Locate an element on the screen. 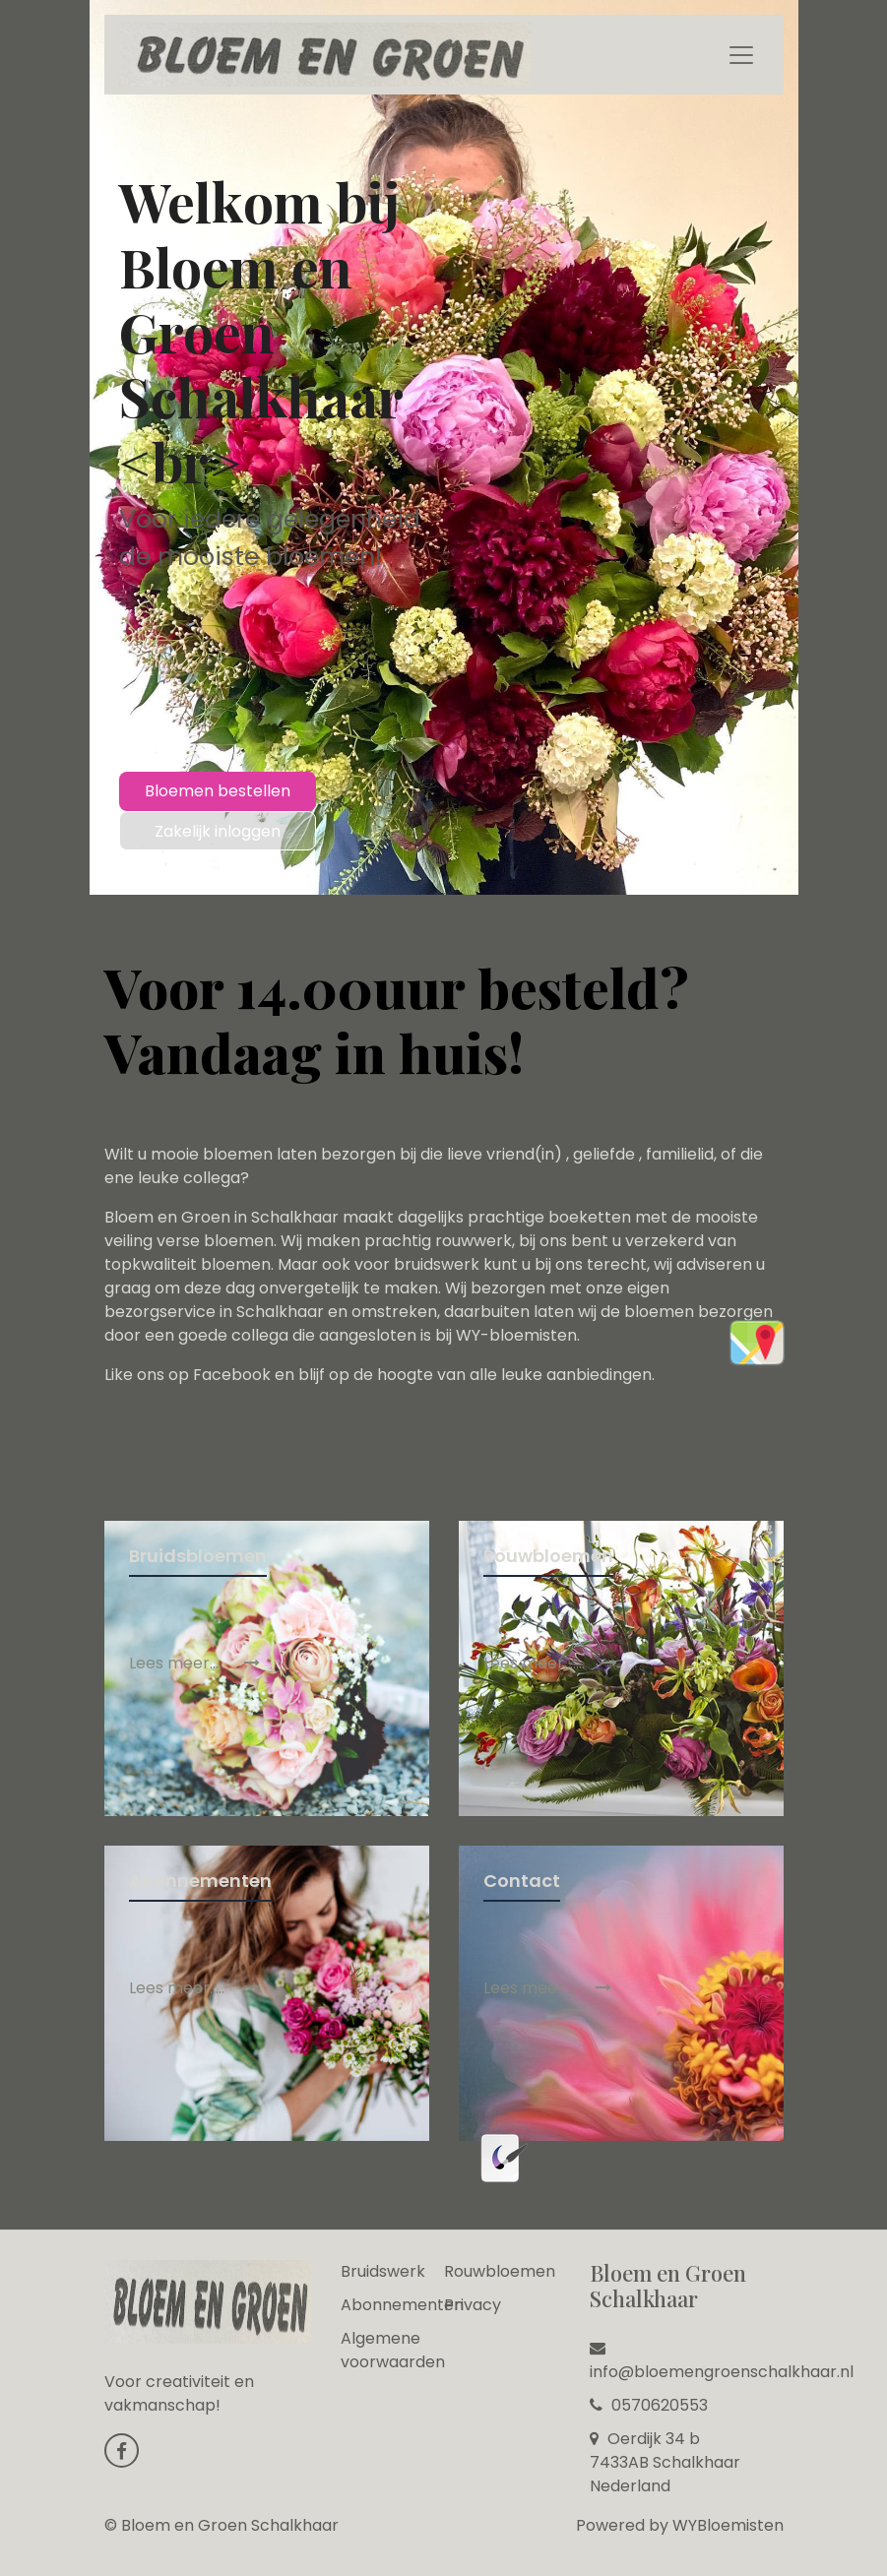 Image resolution: width=887 pixels, height=2576 pixels. create a new application or software project is located at coordinates (504, 2158).